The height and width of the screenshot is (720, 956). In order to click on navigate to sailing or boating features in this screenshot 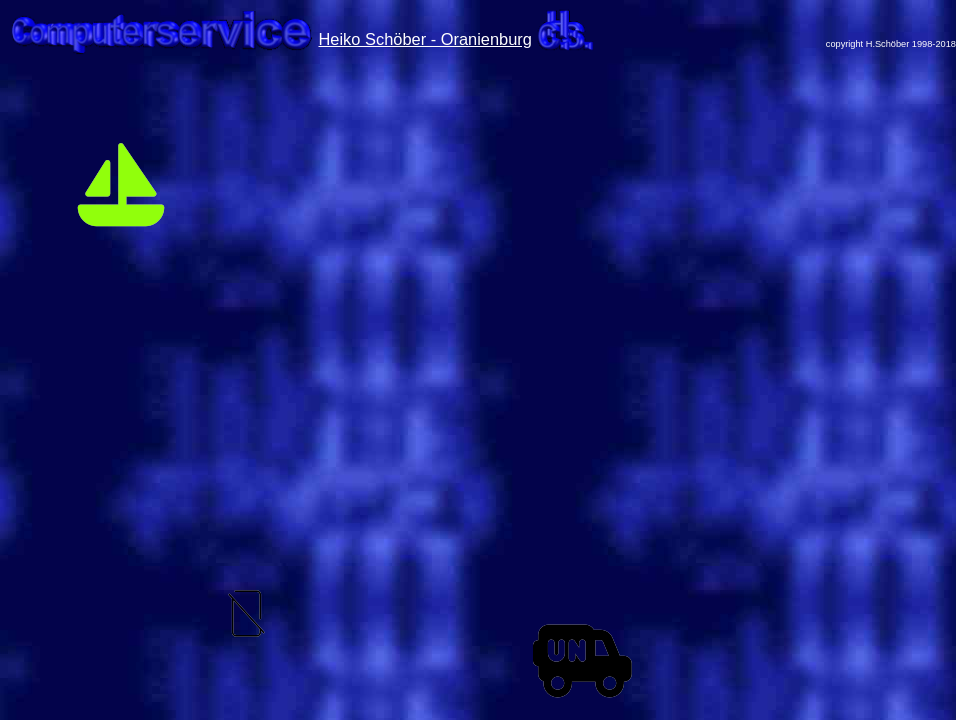, I will do `click(121, 183)`.